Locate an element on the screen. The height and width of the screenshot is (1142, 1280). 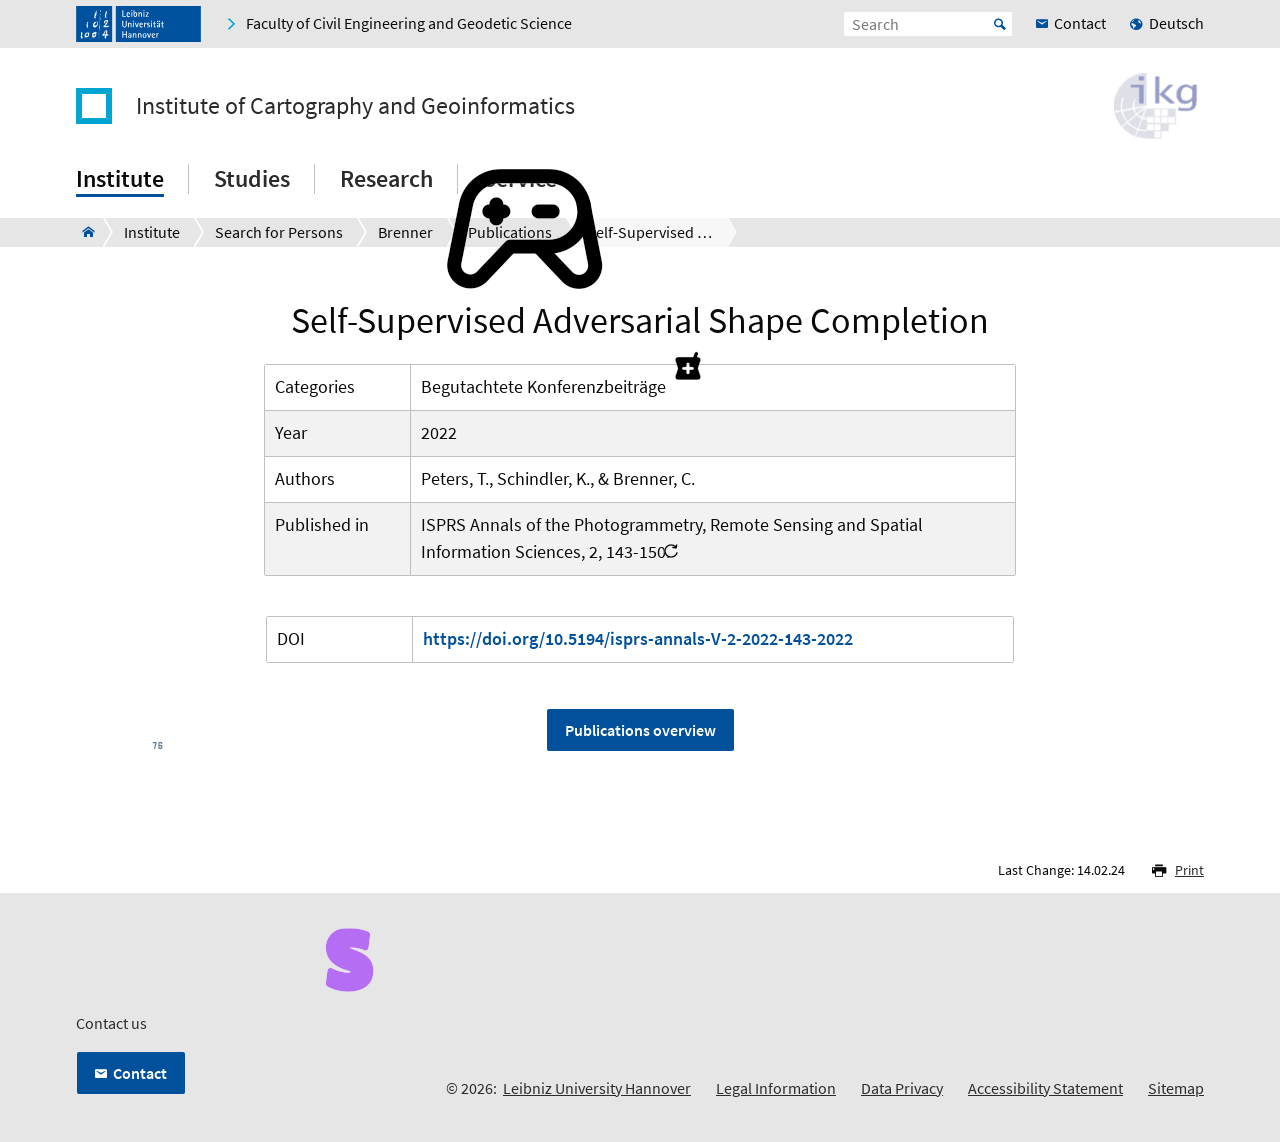
indicates item number 76 in a list or sequence is located at coordinates (157, 745).